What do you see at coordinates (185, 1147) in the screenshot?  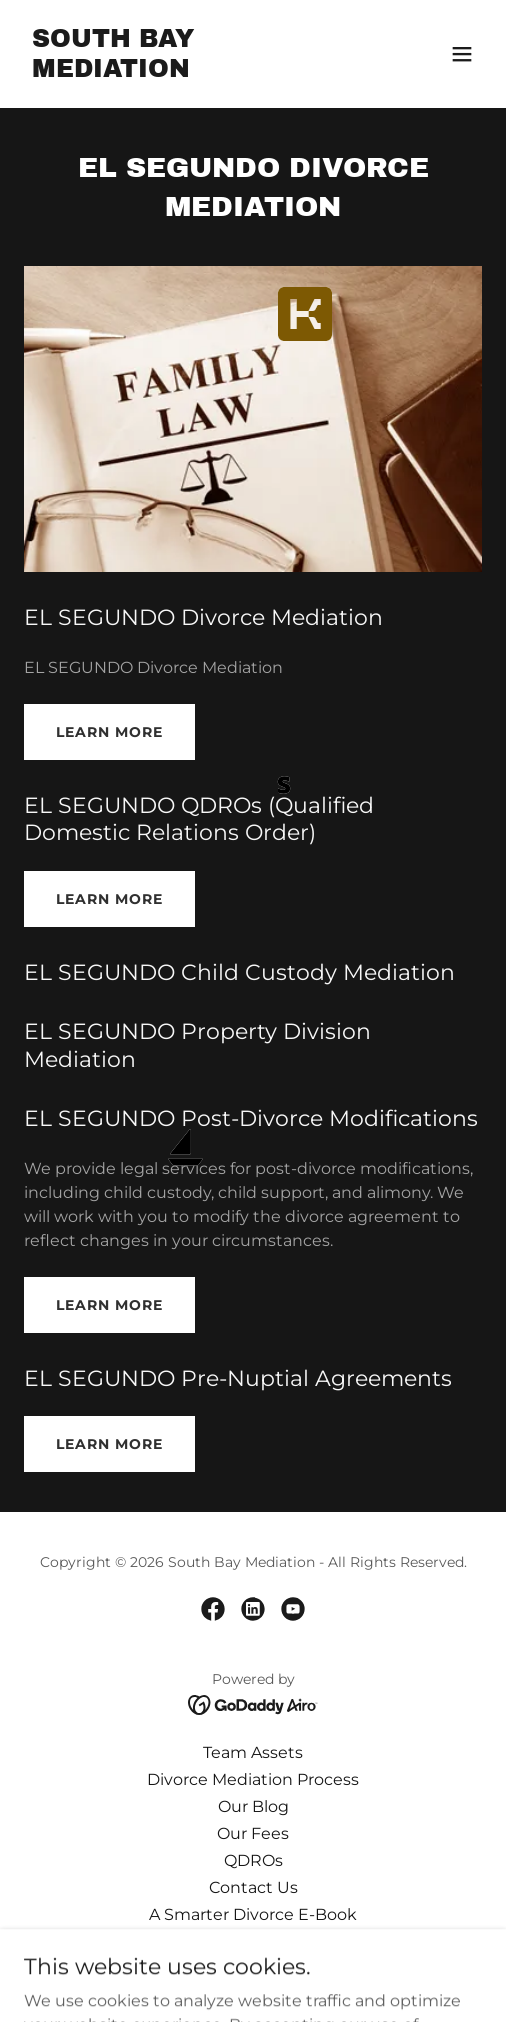 I see `view nearby marina or sailing destinations` at bounding box center [185, 1147].